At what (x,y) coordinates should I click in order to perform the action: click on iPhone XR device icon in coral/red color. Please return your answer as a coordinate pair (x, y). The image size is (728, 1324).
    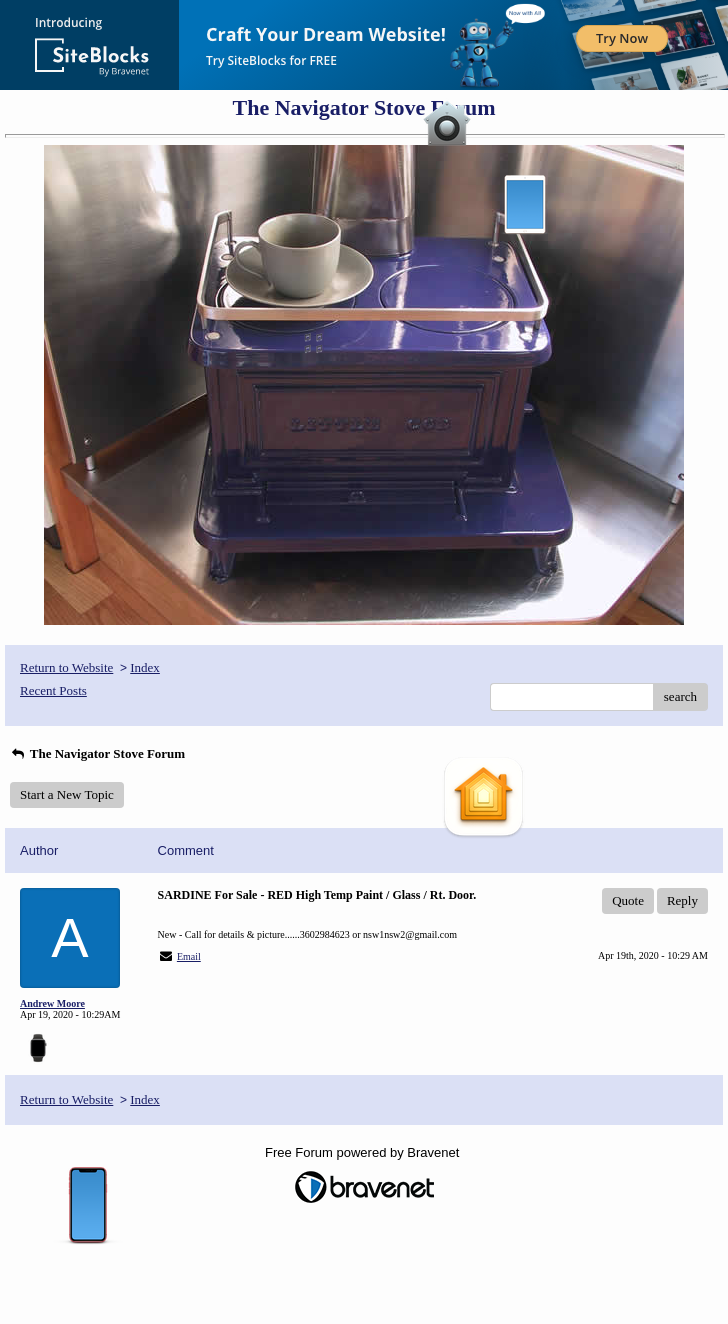
    Looking at the image, I should click on (88, 1206).